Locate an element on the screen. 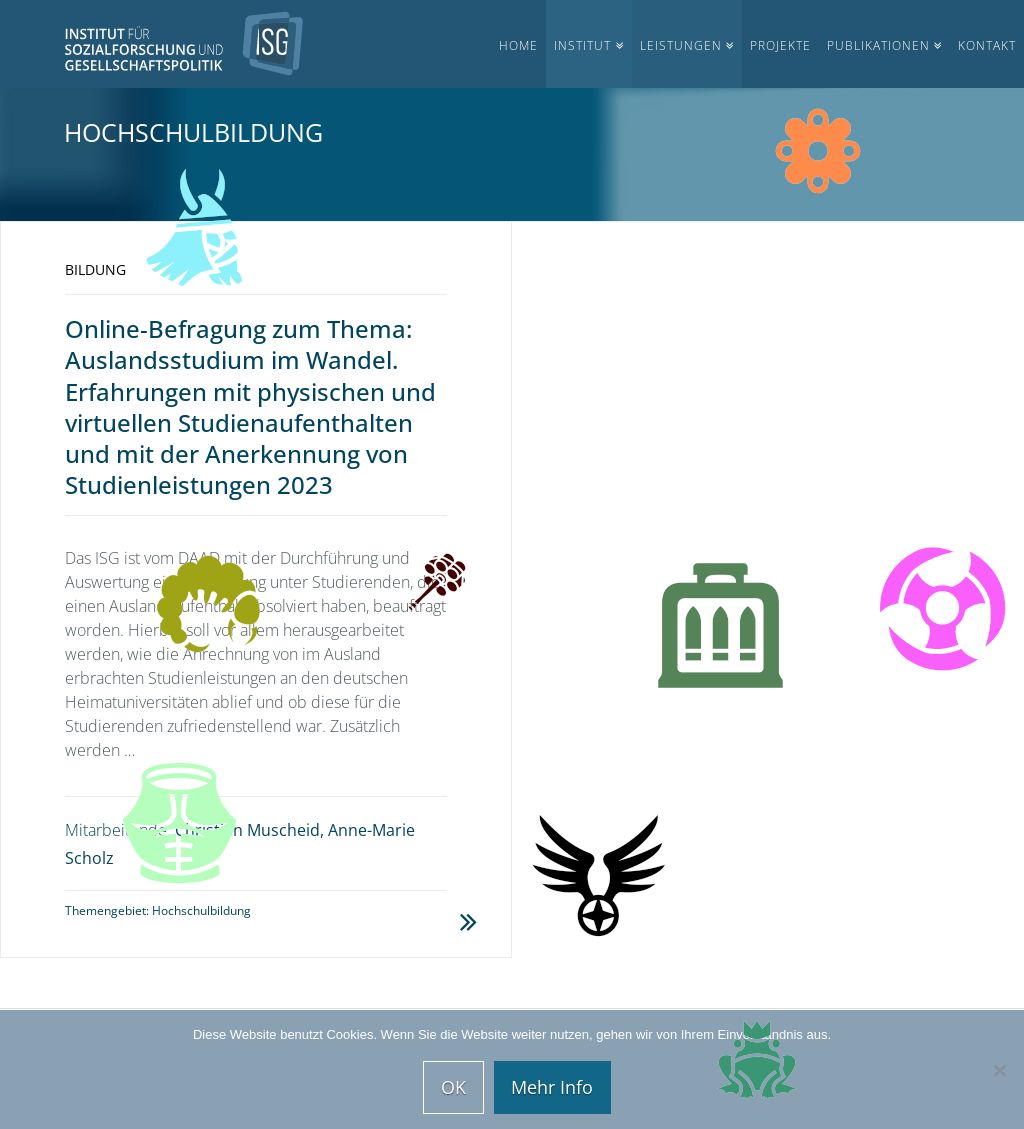  equip leather armor to your character is located at coordinates (178, 823).